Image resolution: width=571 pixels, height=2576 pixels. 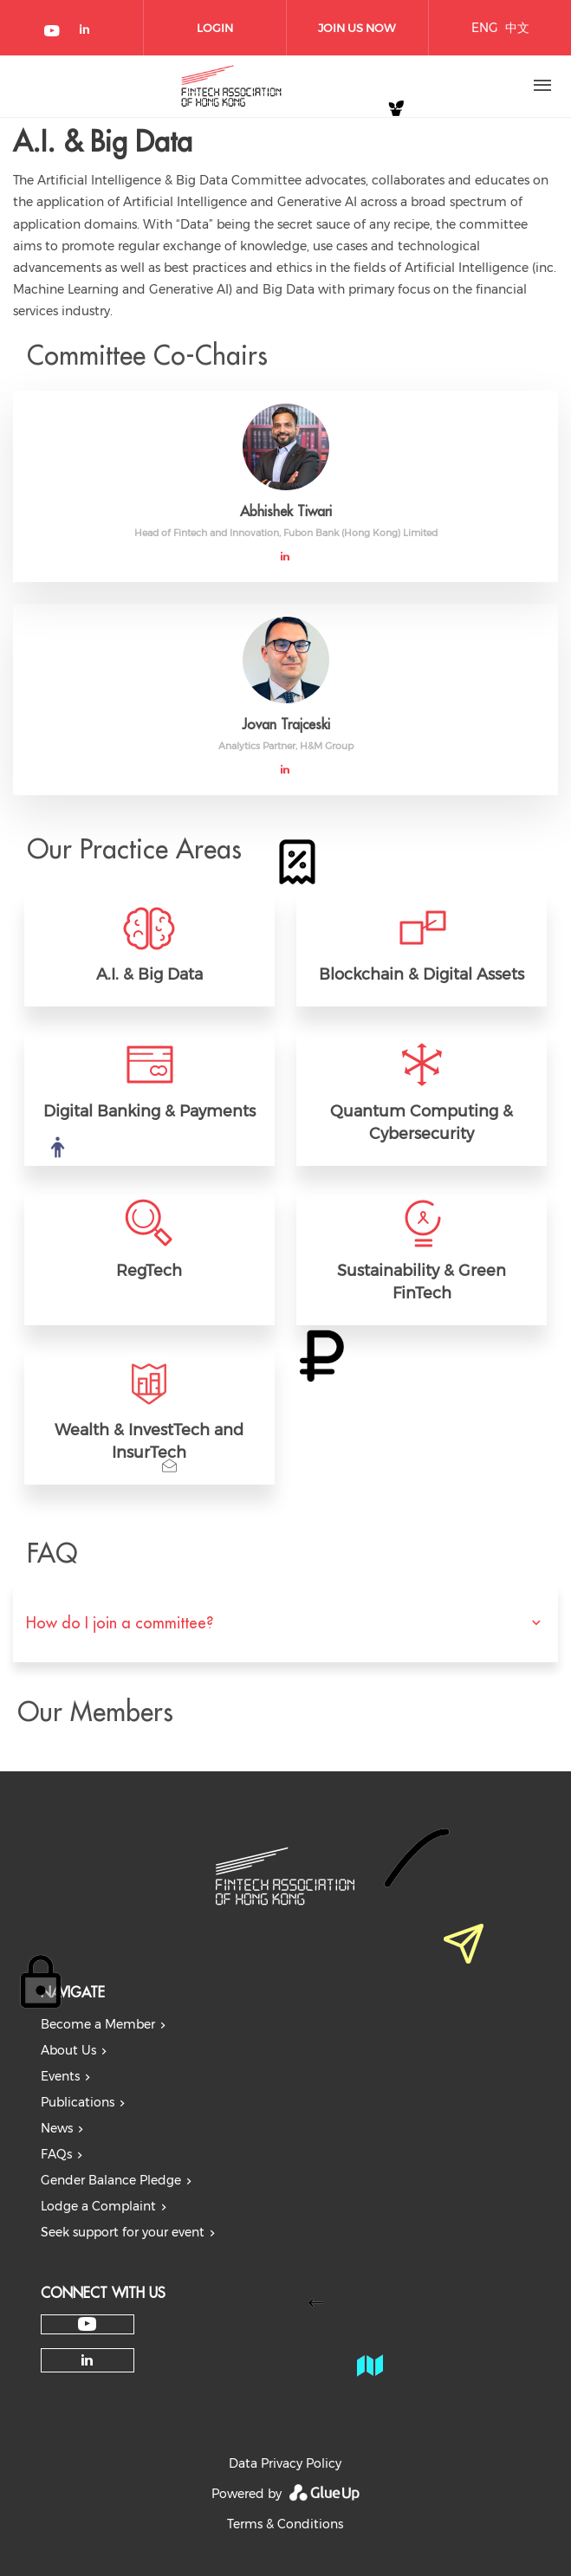 I want to click on access plant care or gardening features, so click(x=396, y=108).